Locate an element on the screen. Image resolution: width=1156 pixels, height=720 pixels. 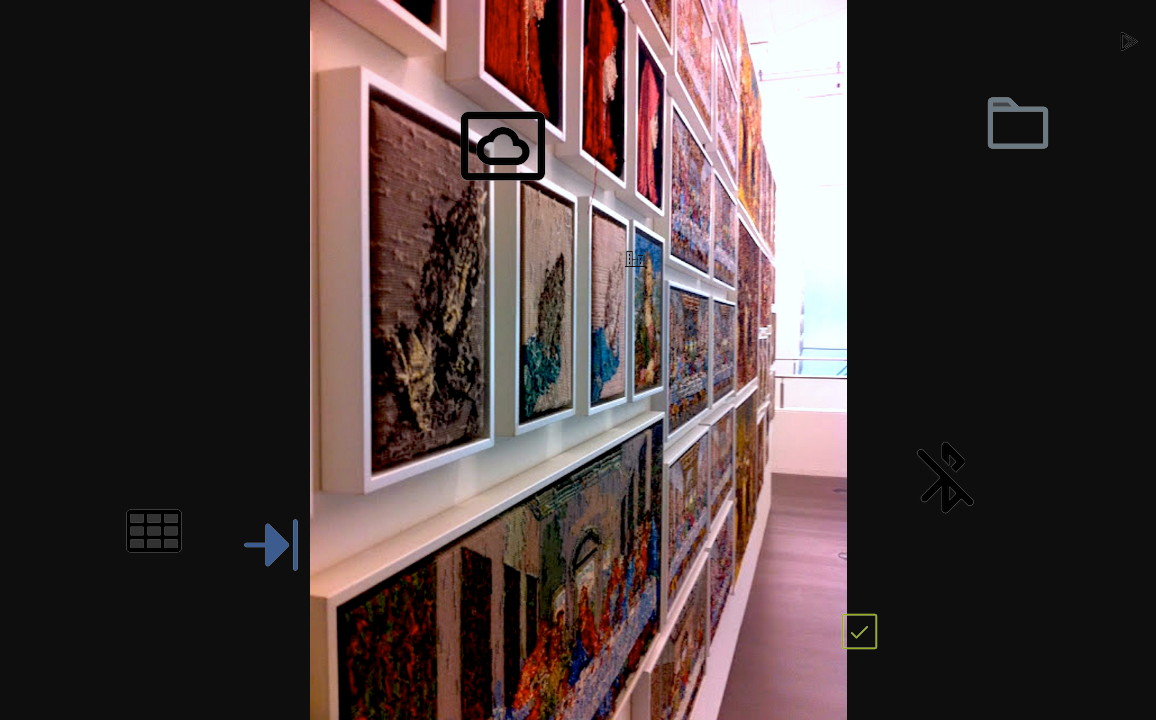
go to end of content or list is located at coordinates (272, 545).